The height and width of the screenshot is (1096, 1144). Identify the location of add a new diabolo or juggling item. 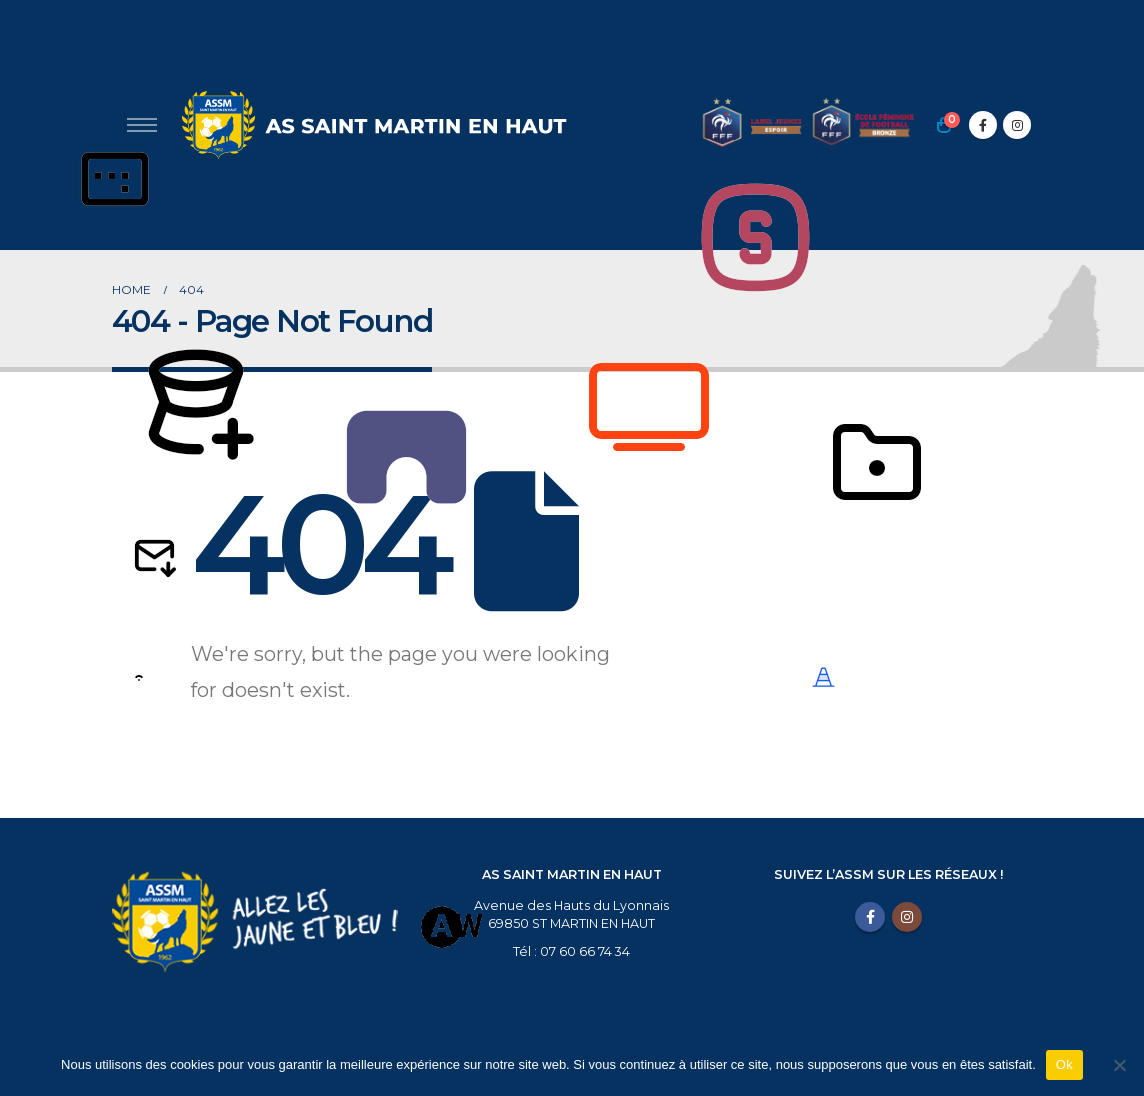
(196, 402).